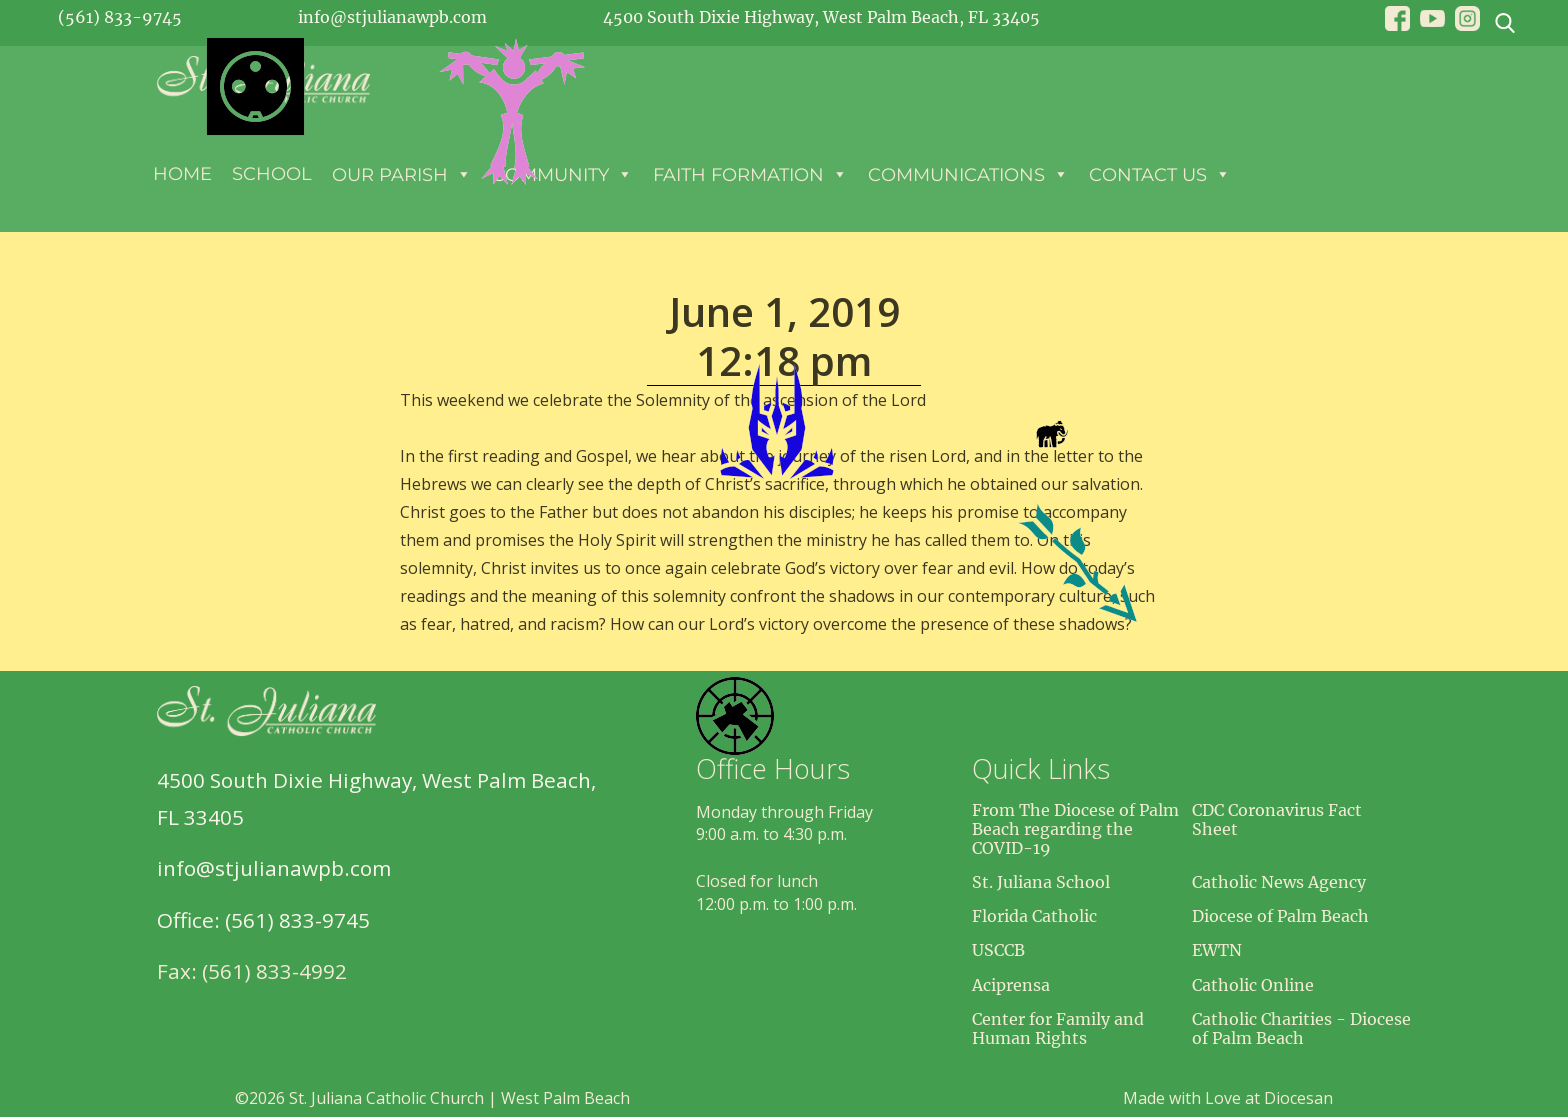 The width and height of the screenshot is (1568, 1117). Describe the element at coordinates (735, 716) in the screenshot. I see `view radar or detection range settings` at that location.